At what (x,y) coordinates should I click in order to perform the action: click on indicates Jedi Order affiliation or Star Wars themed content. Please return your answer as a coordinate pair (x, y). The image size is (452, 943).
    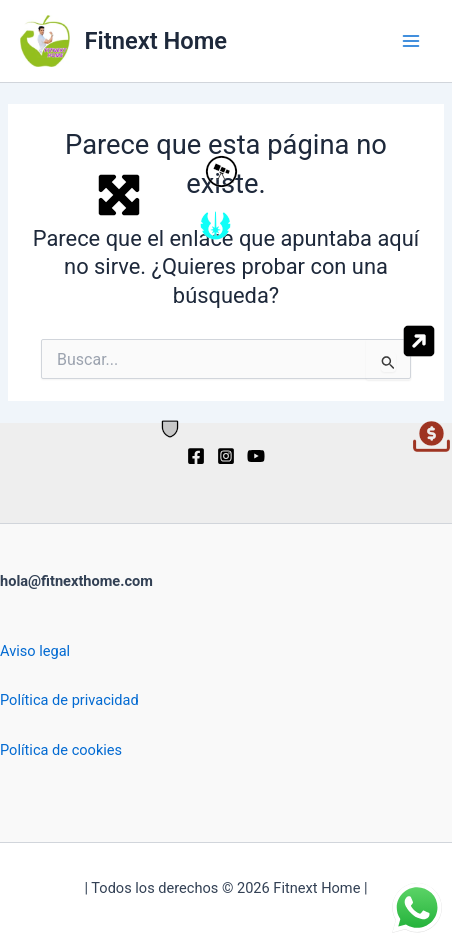
    Looking at the image, I should click on (215, 225).